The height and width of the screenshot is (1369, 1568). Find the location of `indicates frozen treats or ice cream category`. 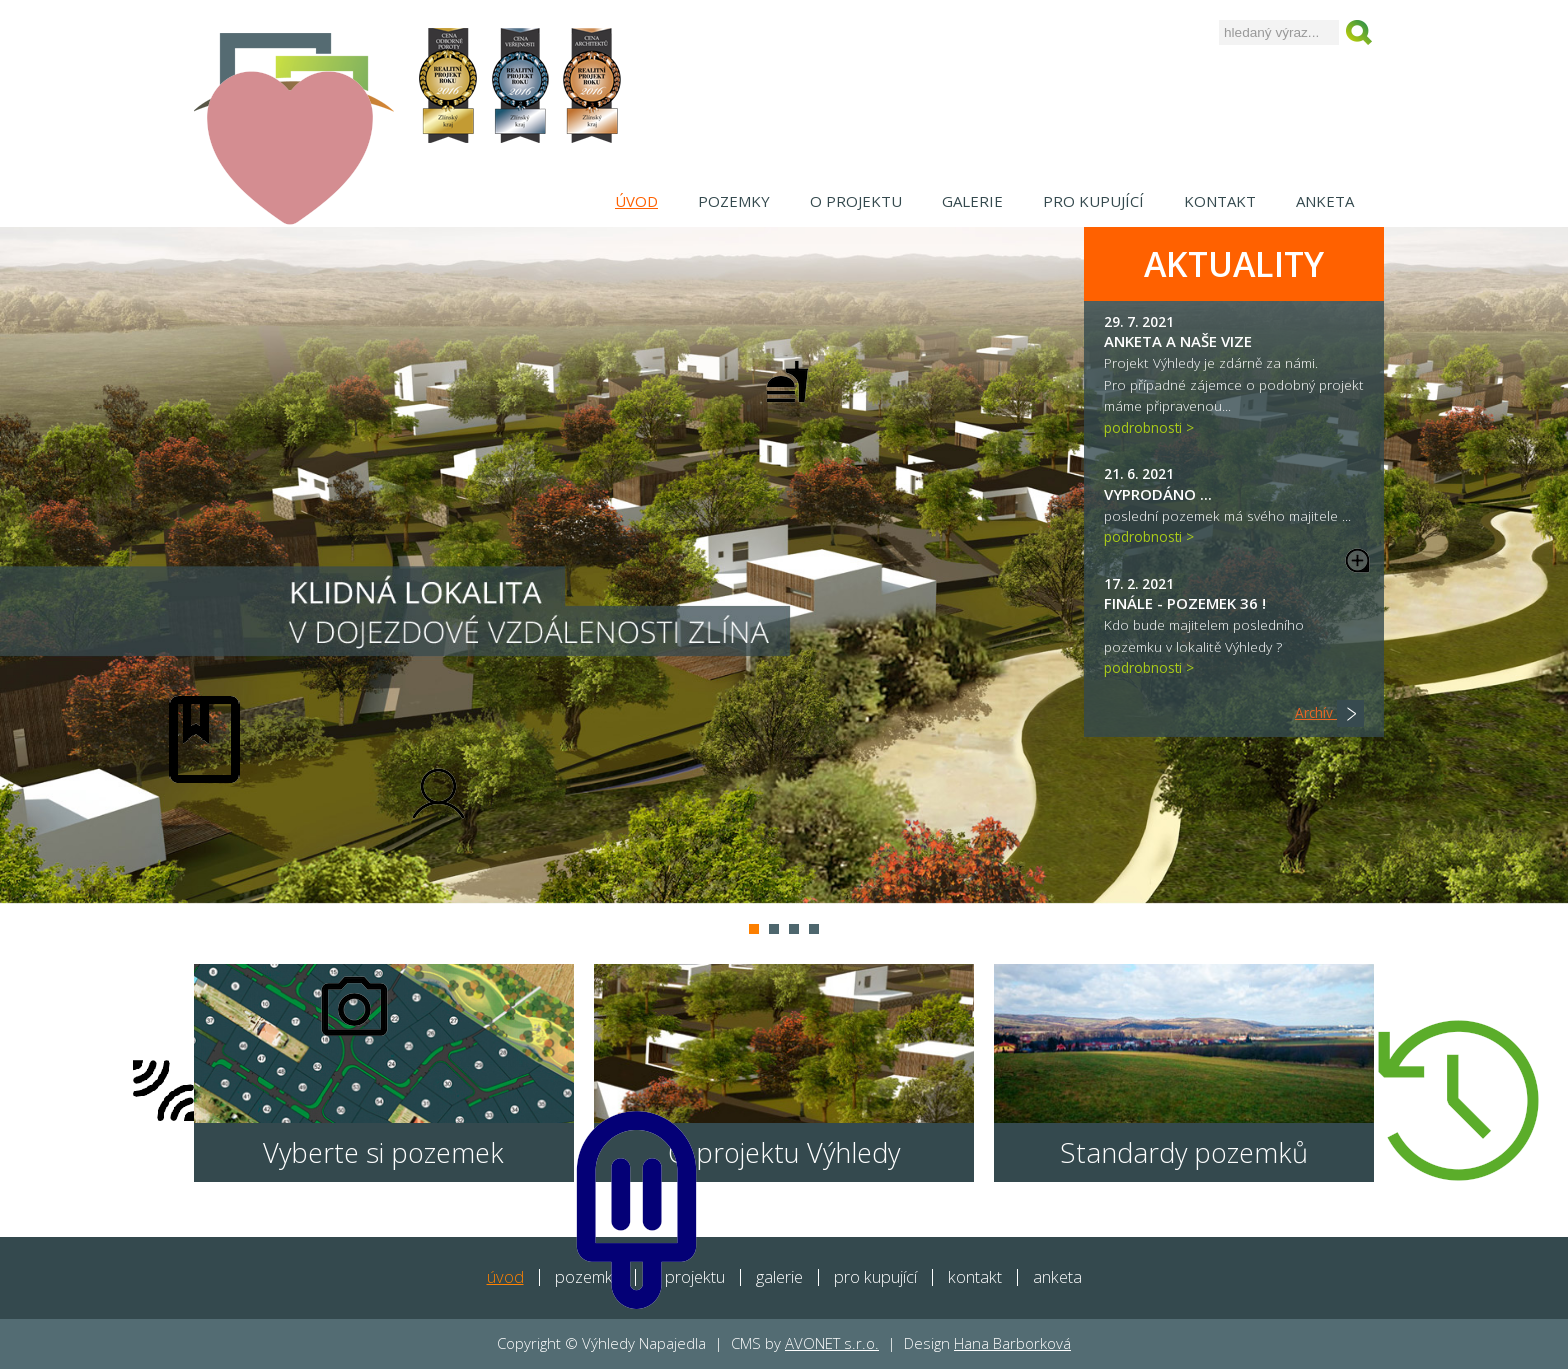

indicates frozen treats or ice cream category is located at coordinates (636, 1208).